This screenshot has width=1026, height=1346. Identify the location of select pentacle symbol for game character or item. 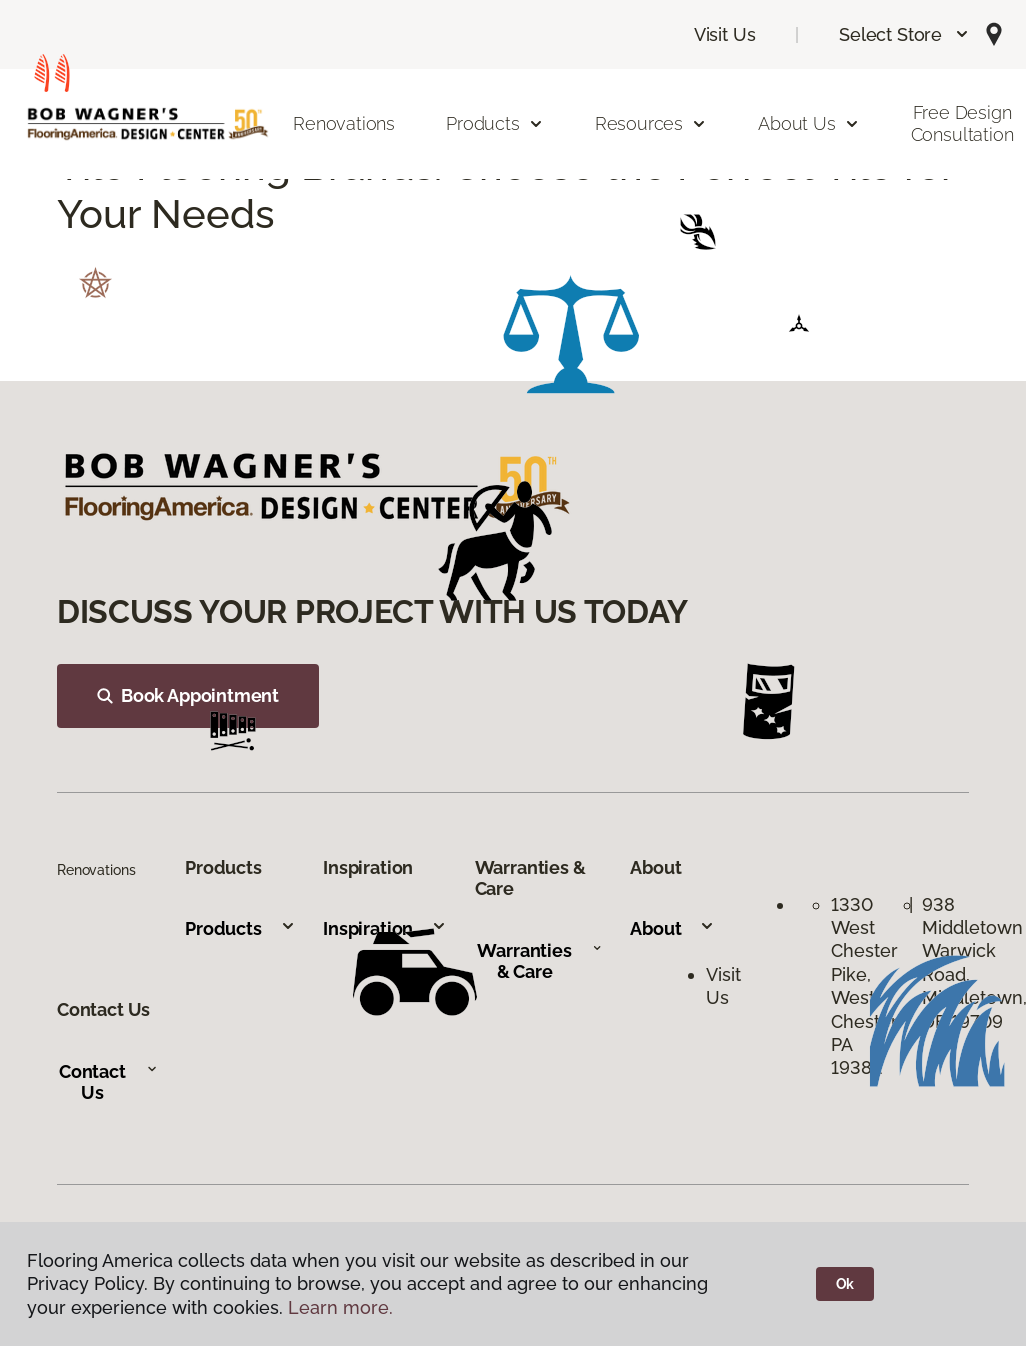
(95, 282).